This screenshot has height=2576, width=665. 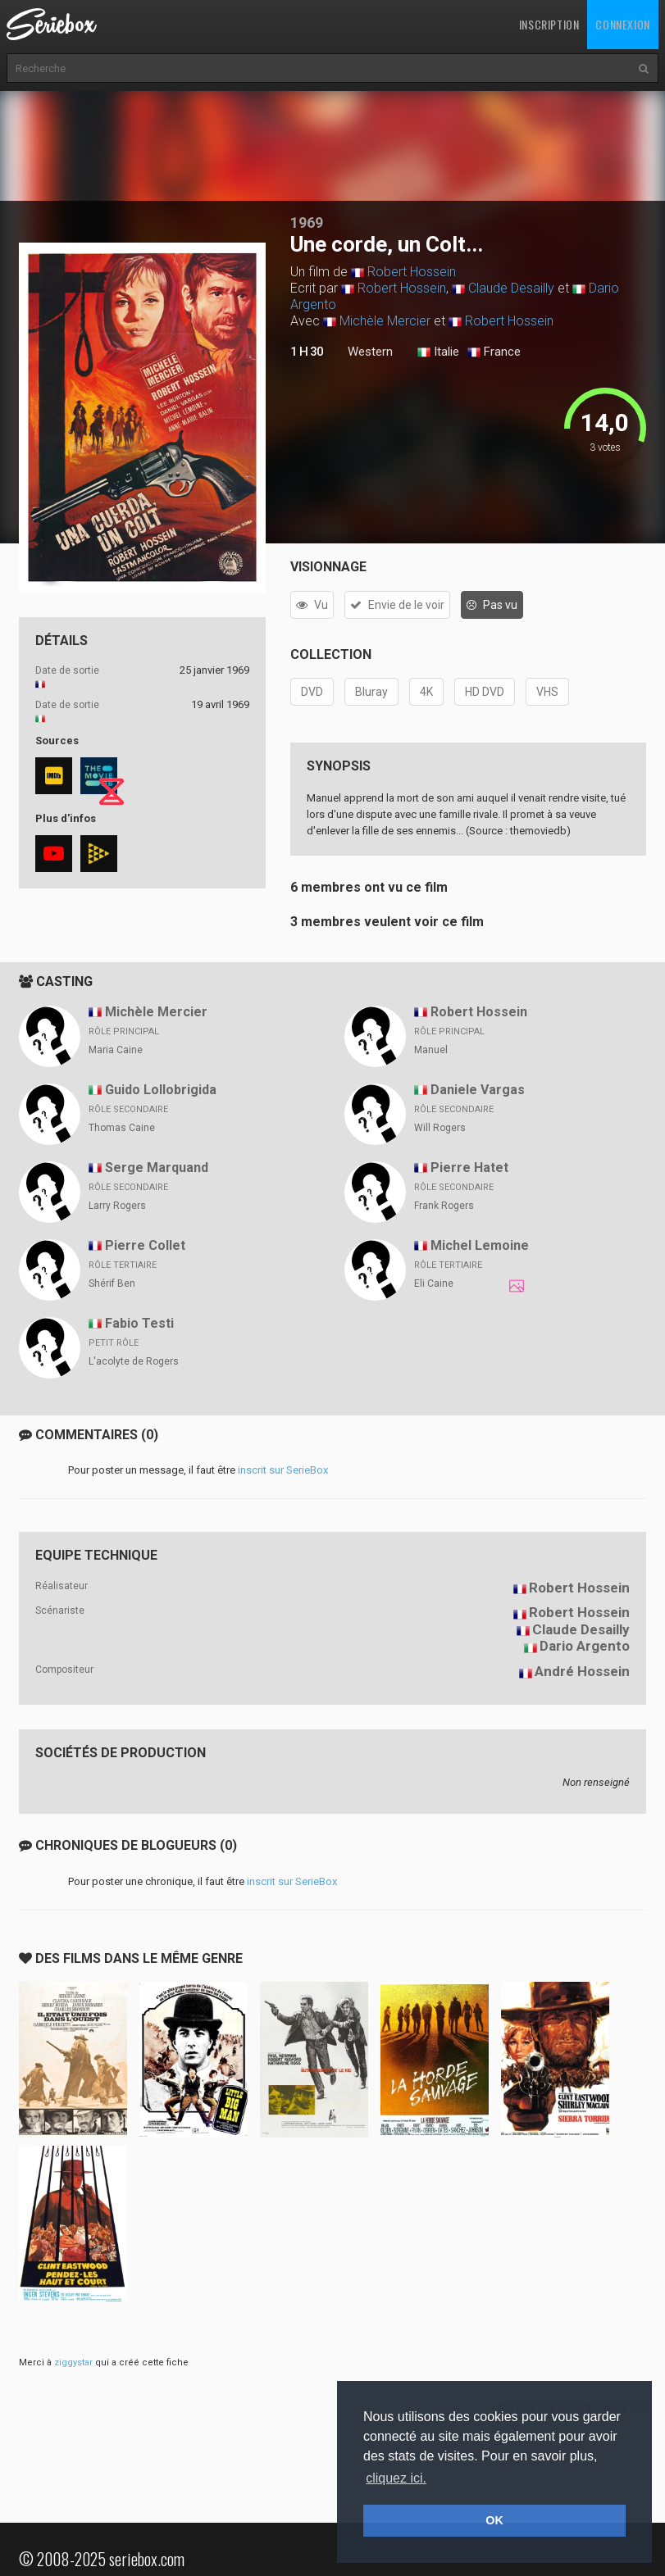 I want to click on view image or photo, so click(x=517, y=1286).